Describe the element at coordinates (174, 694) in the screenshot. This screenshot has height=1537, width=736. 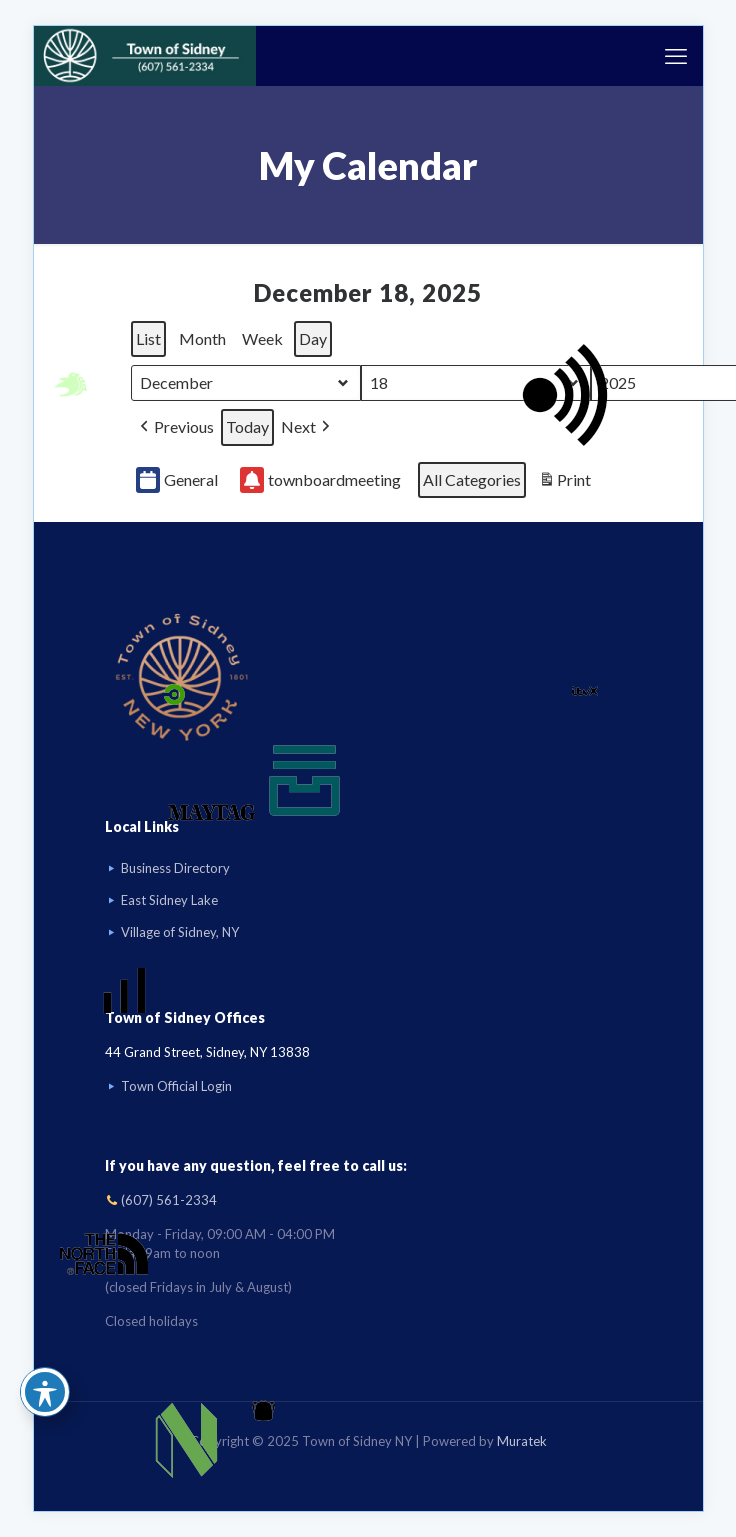
I see `open CircleCI dashboard` at that location.